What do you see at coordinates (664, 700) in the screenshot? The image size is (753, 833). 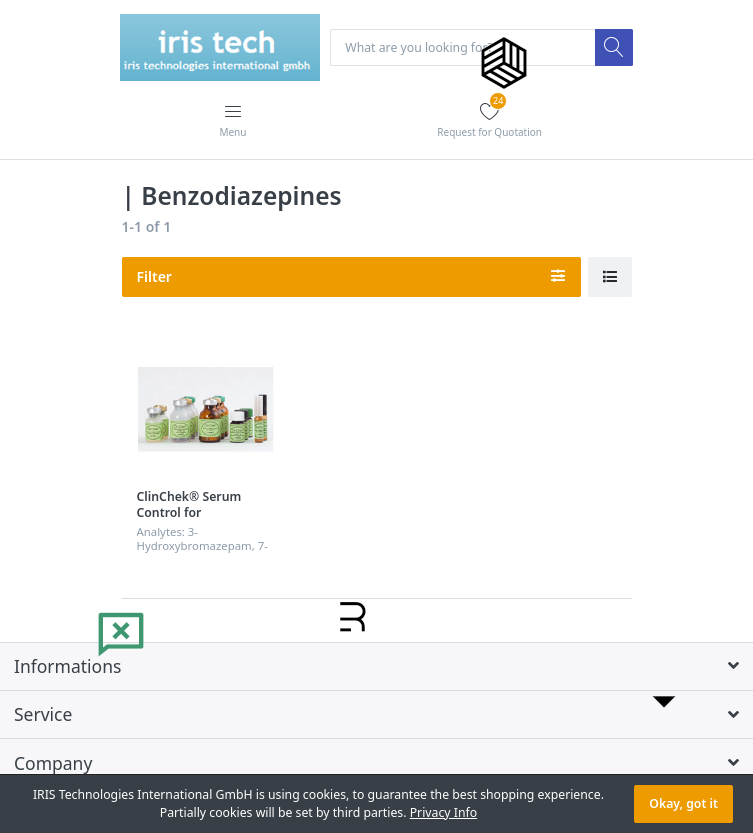 I see `expand dropdown menu` at bounding box center [664, 700].